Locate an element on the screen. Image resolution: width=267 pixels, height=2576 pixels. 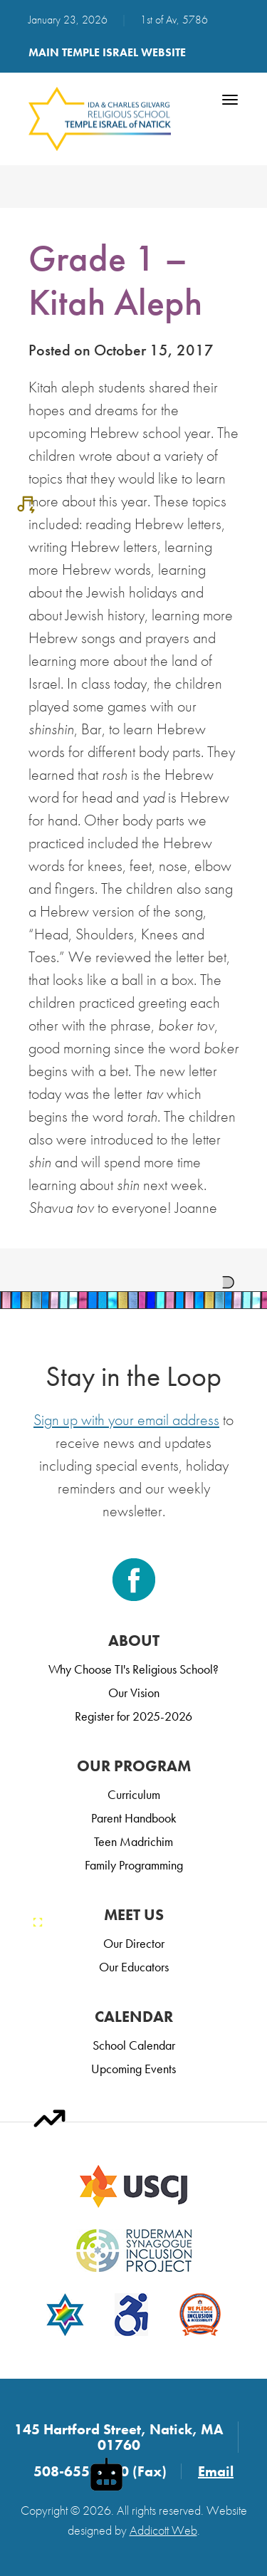
view trending or popular content is located at coordinates (49, 2118).